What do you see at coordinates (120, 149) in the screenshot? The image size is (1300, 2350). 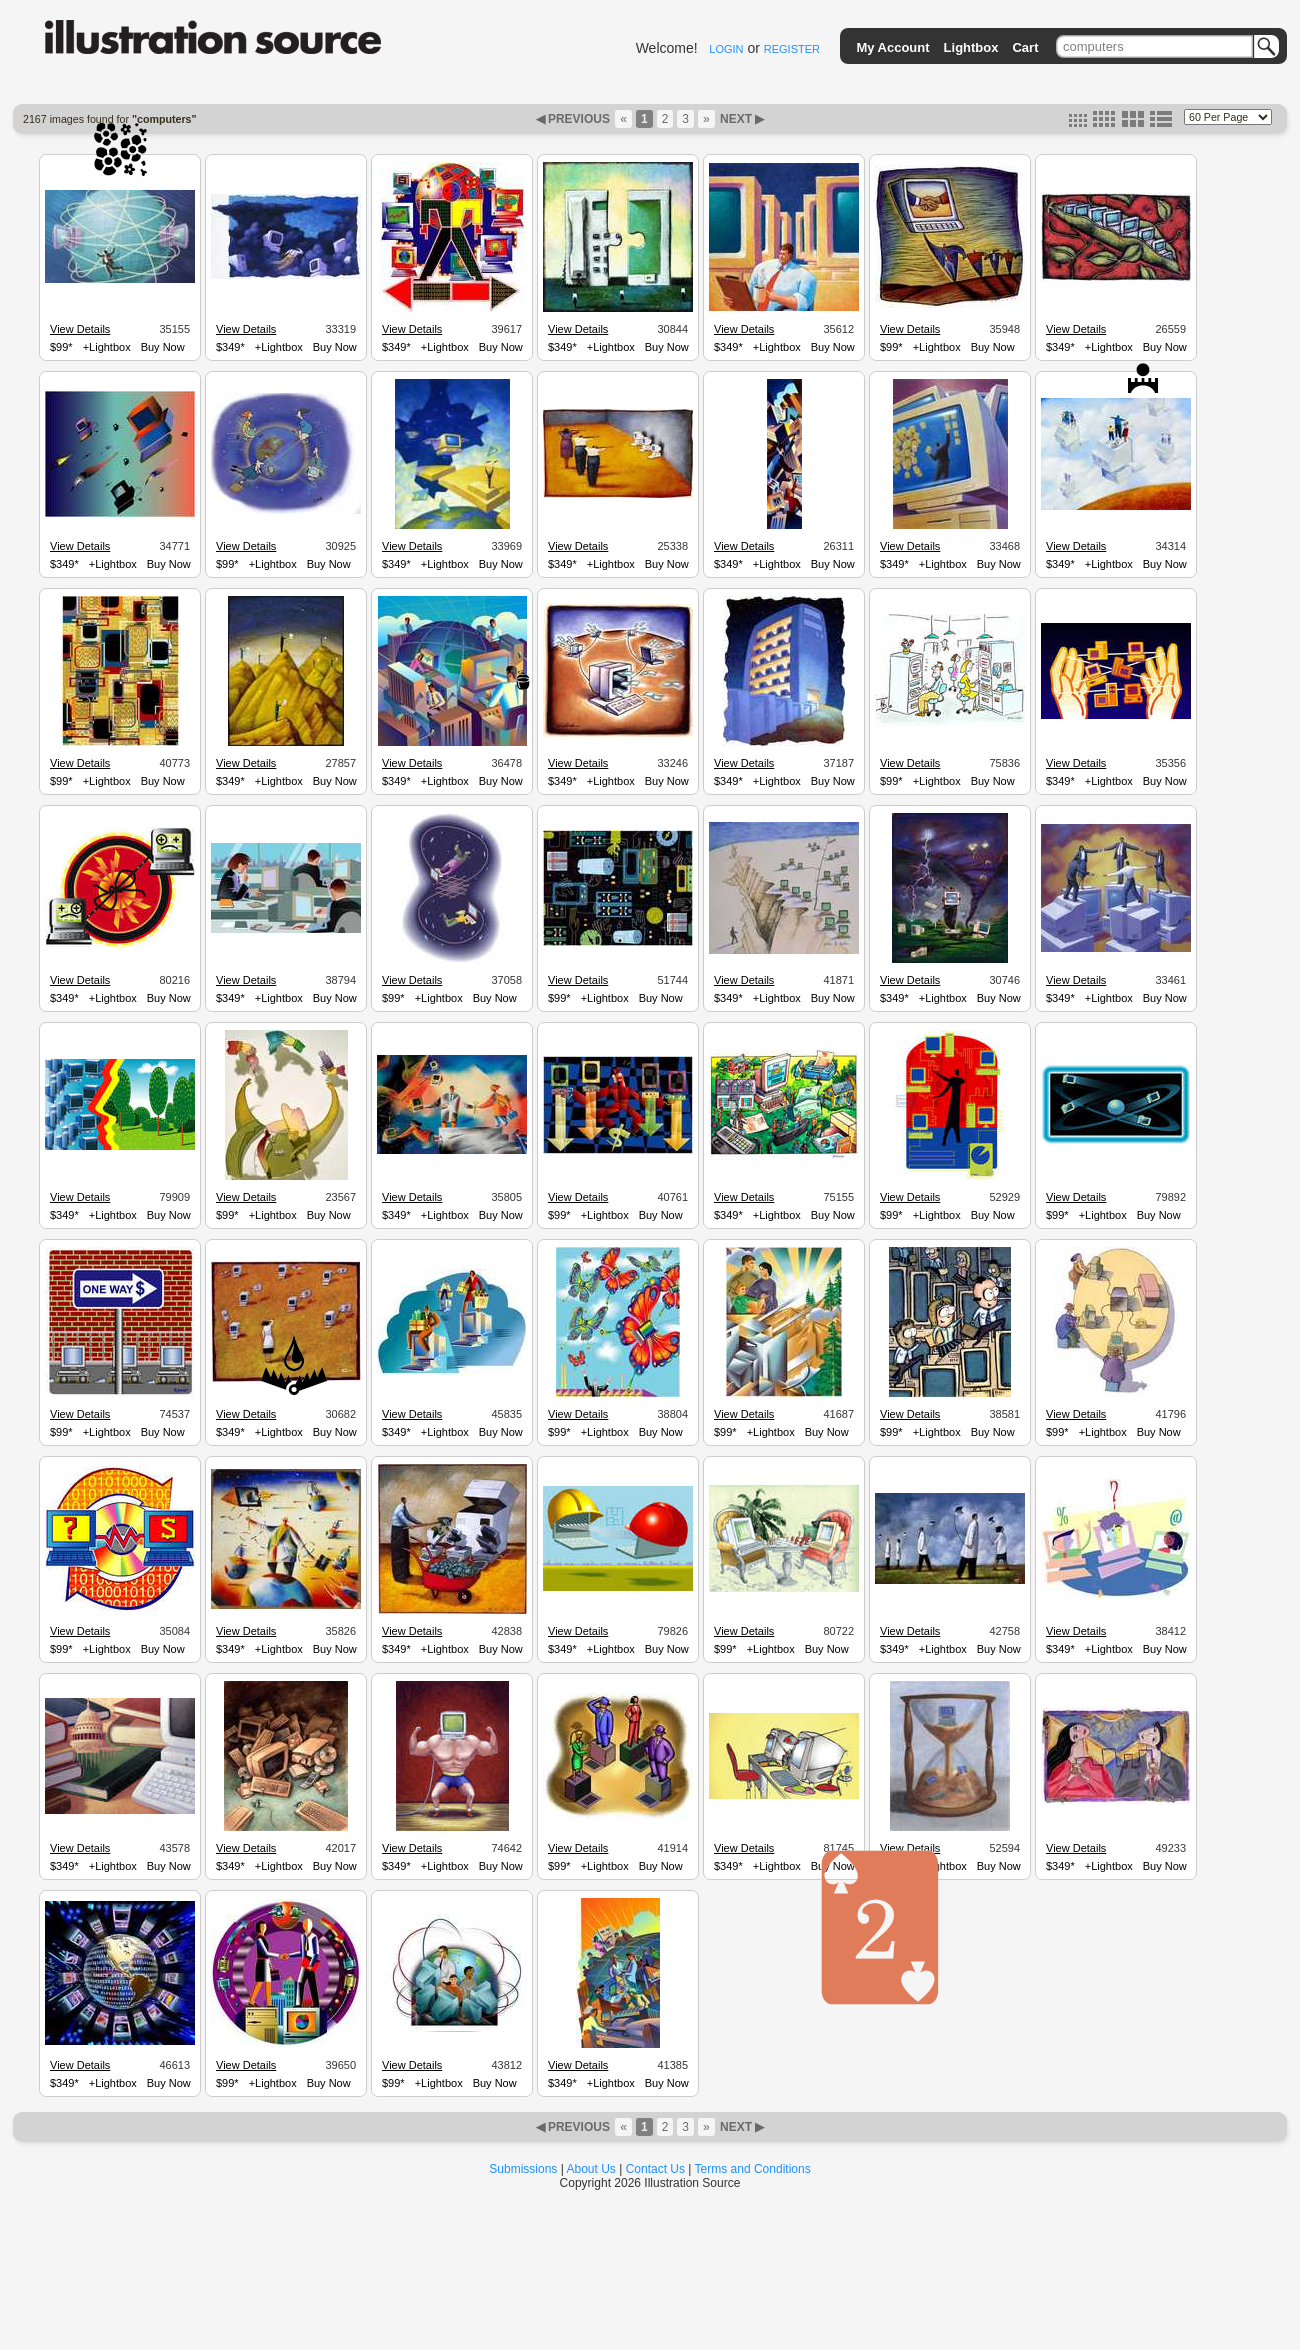 I see `access the garden or floral collection` at bounding box center [120, 149].